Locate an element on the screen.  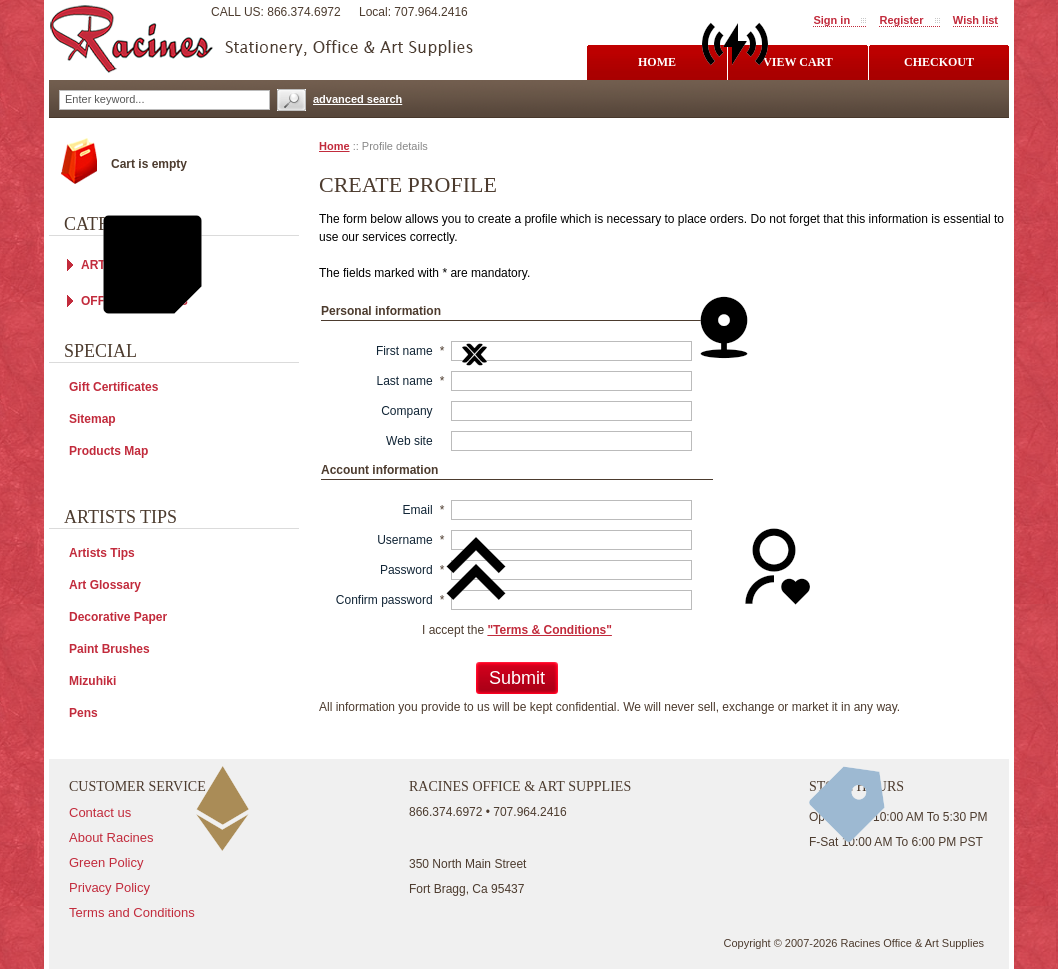
view your favorite contacts is located at coordinates (774, 568).